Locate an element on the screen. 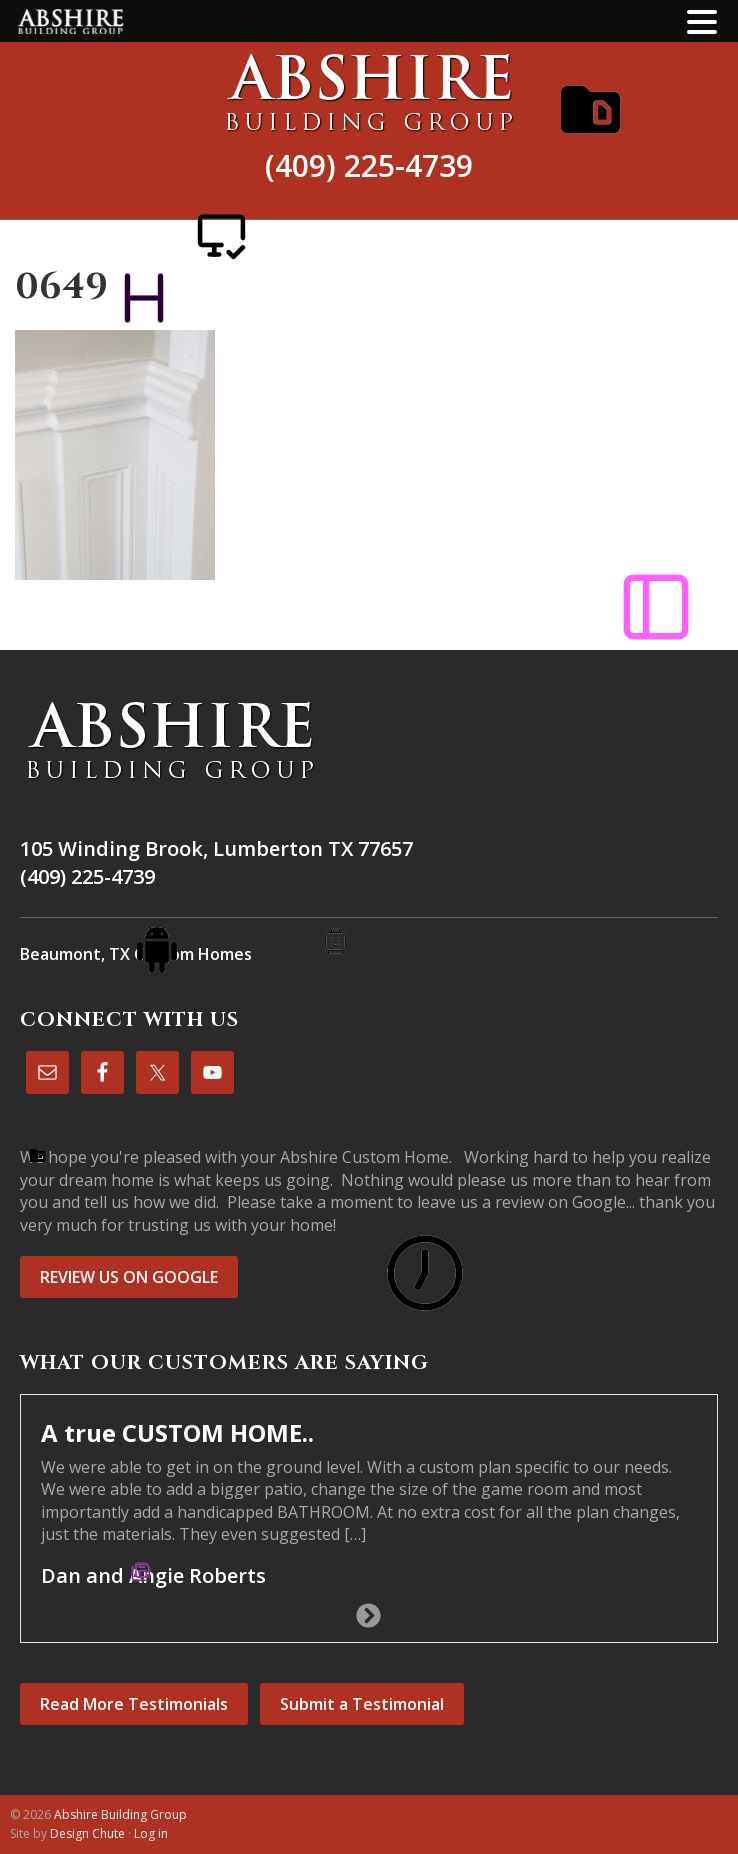 This screenshot has width=738, height=1854. device successfully connected is located at coordinates (221, 235).